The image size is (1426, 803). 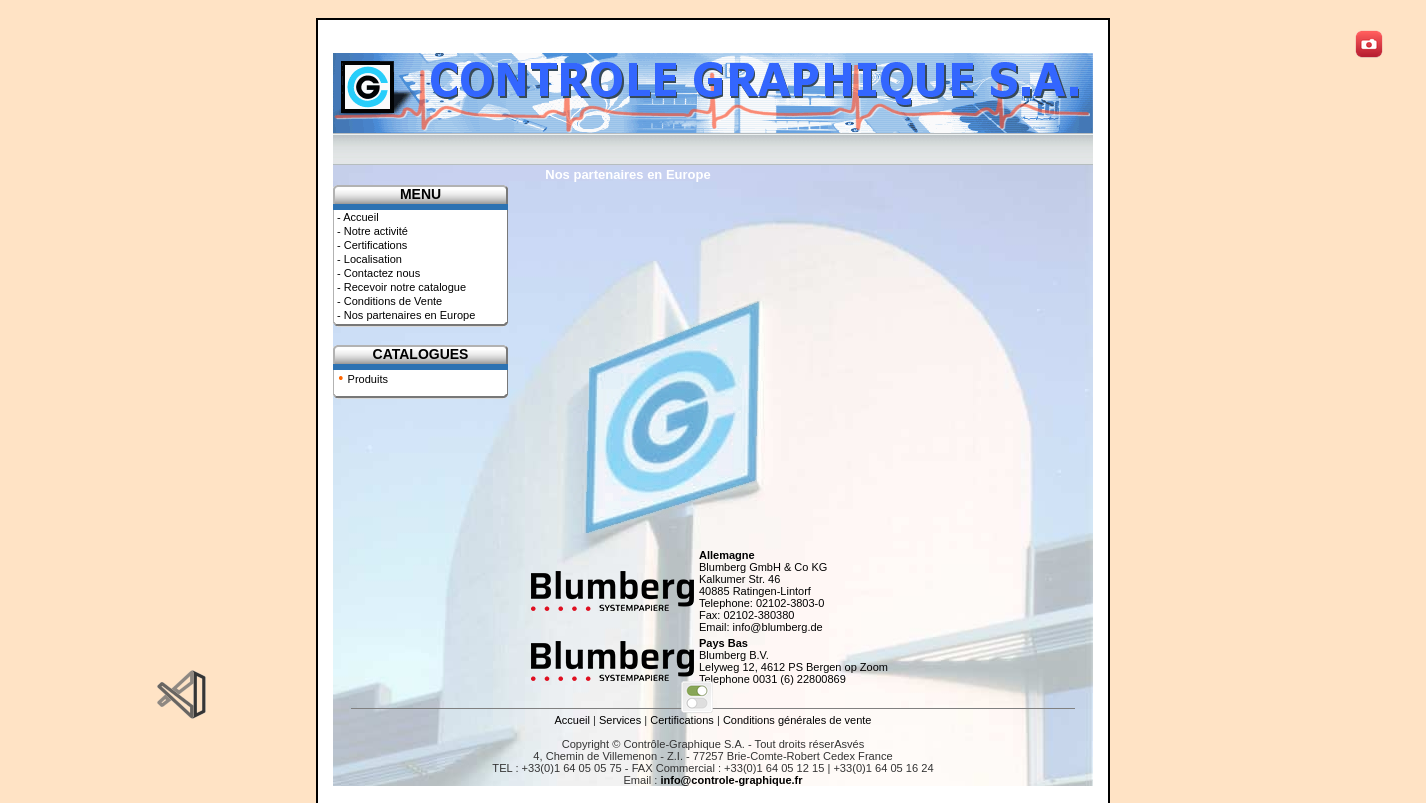 I want to click on take a screenshot, so click(x=1369, y=44).